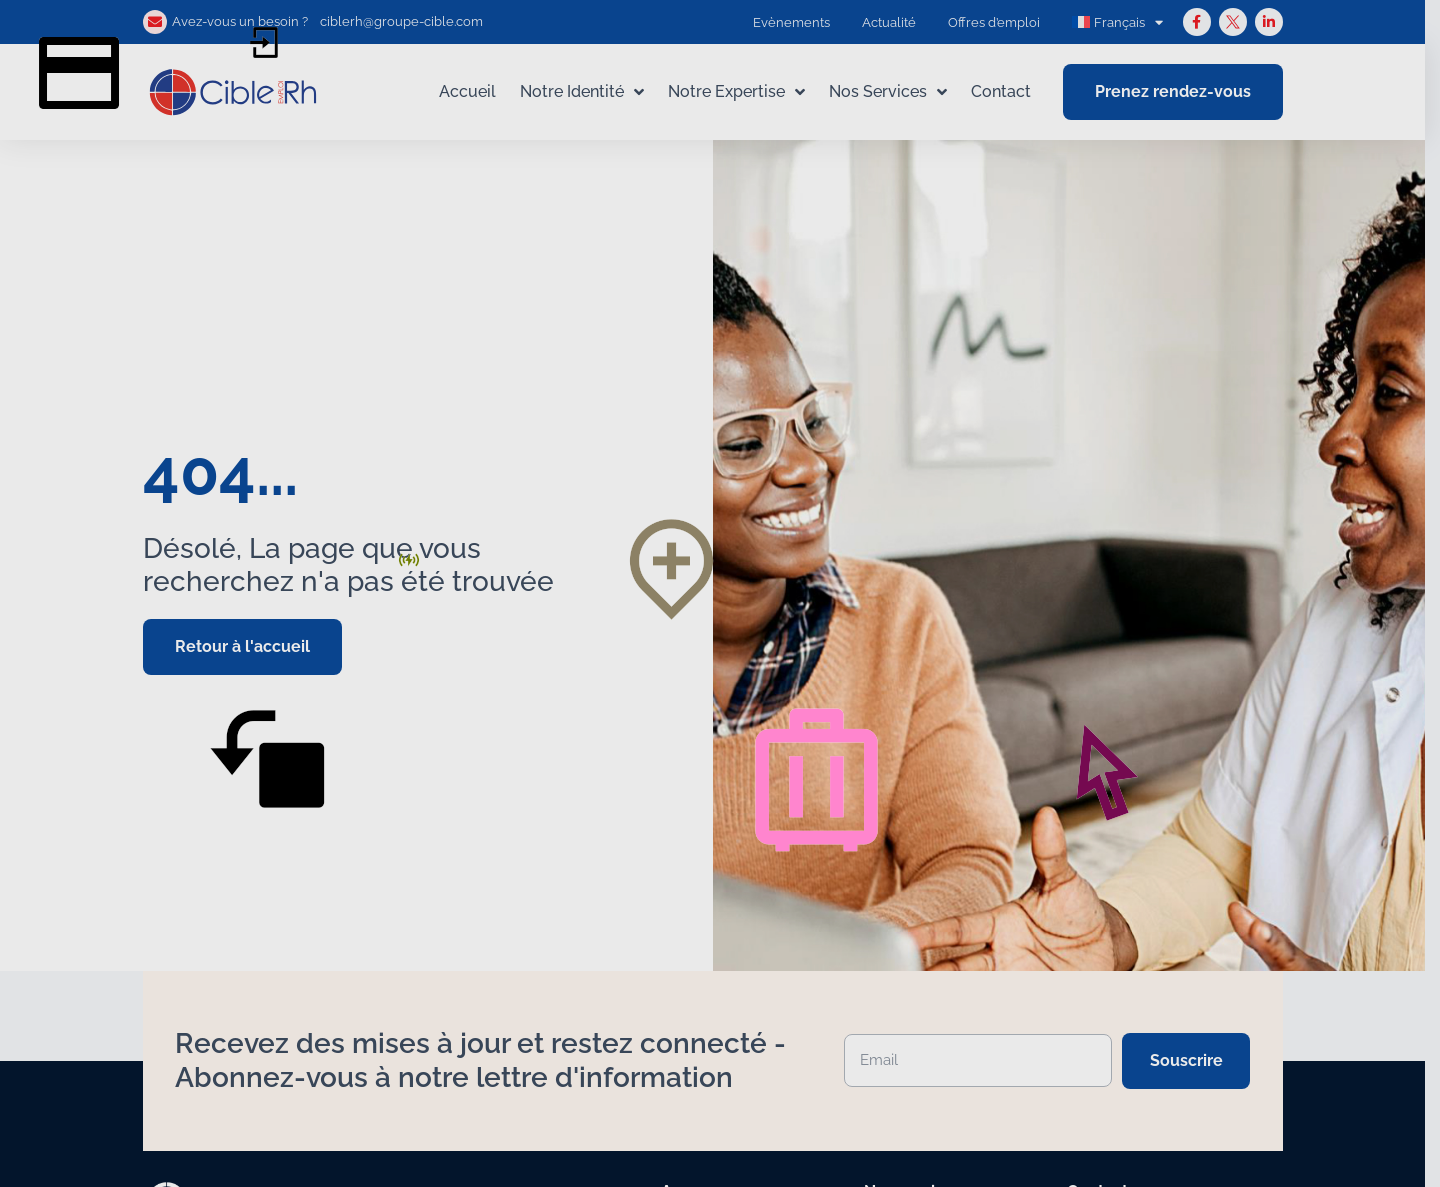 Image resolution: width=1440 pixels, height=1187 pixels. What do you see at coordinates (1101, 773) in the screenshot?
I see `cursor pointer indicating selection mode` at bounding box center [1101, 773].